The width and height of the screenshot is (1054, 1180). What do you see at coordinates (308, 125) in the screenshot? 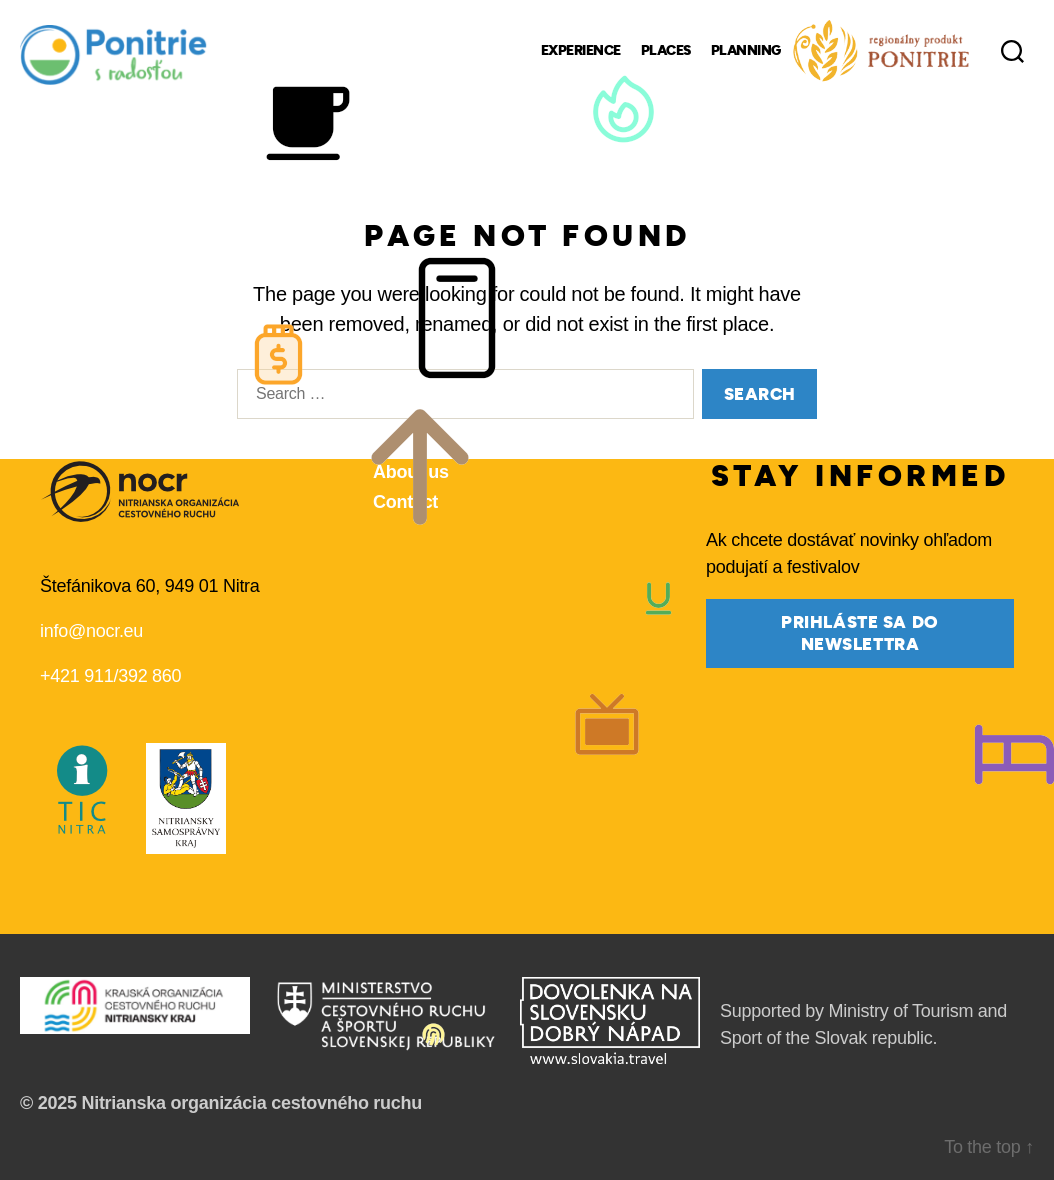
I see `find nearby coffee shops or cafes` at bounding box center [308, 125].